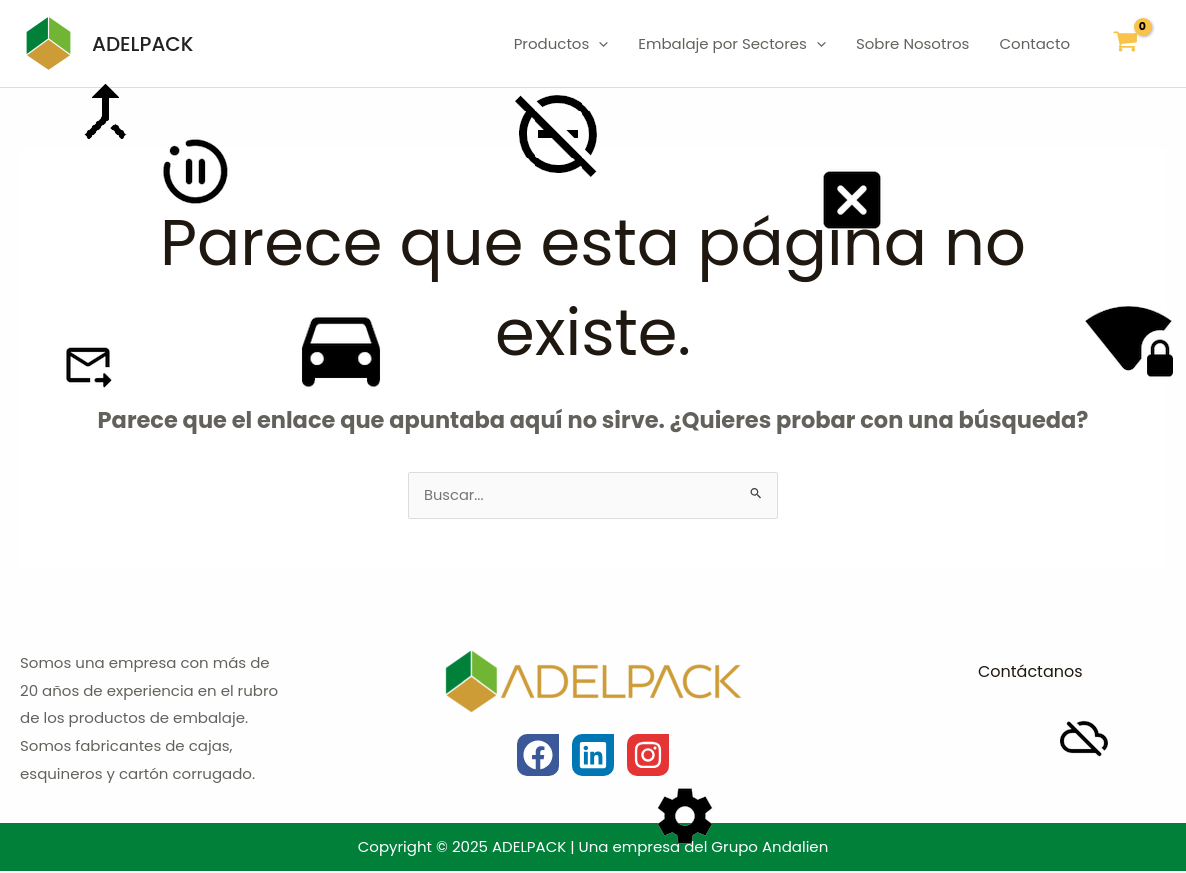 This screenshot has height=873, width=1186. I want to click on indicates a secure wifi connection at full signal strength, so click(1128, 339).